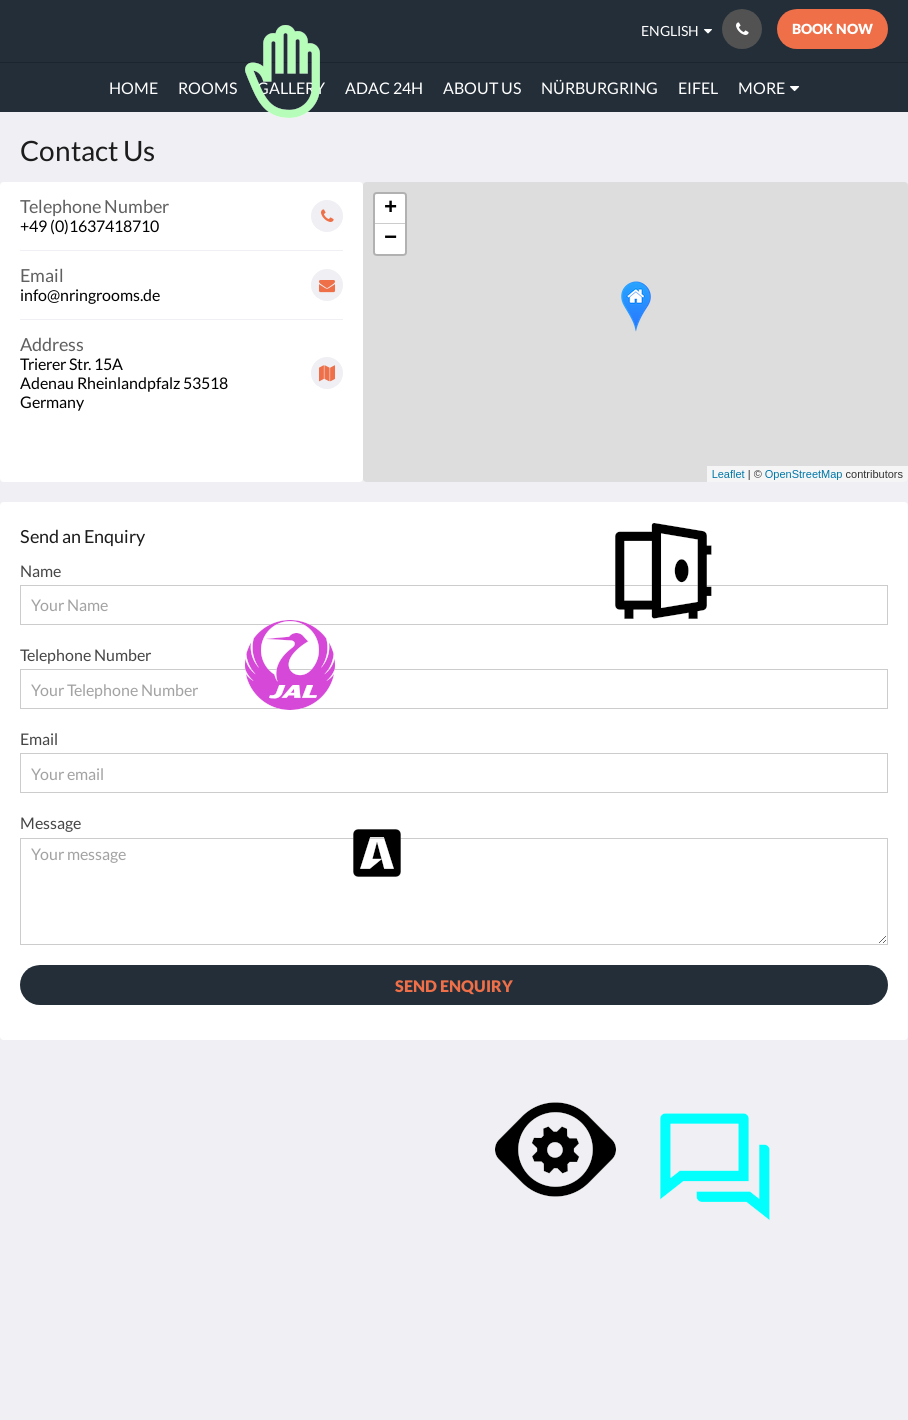  Describe the element at coordinates (661, 573) in the screenshot. I see `access secure storage or vault` at that location.